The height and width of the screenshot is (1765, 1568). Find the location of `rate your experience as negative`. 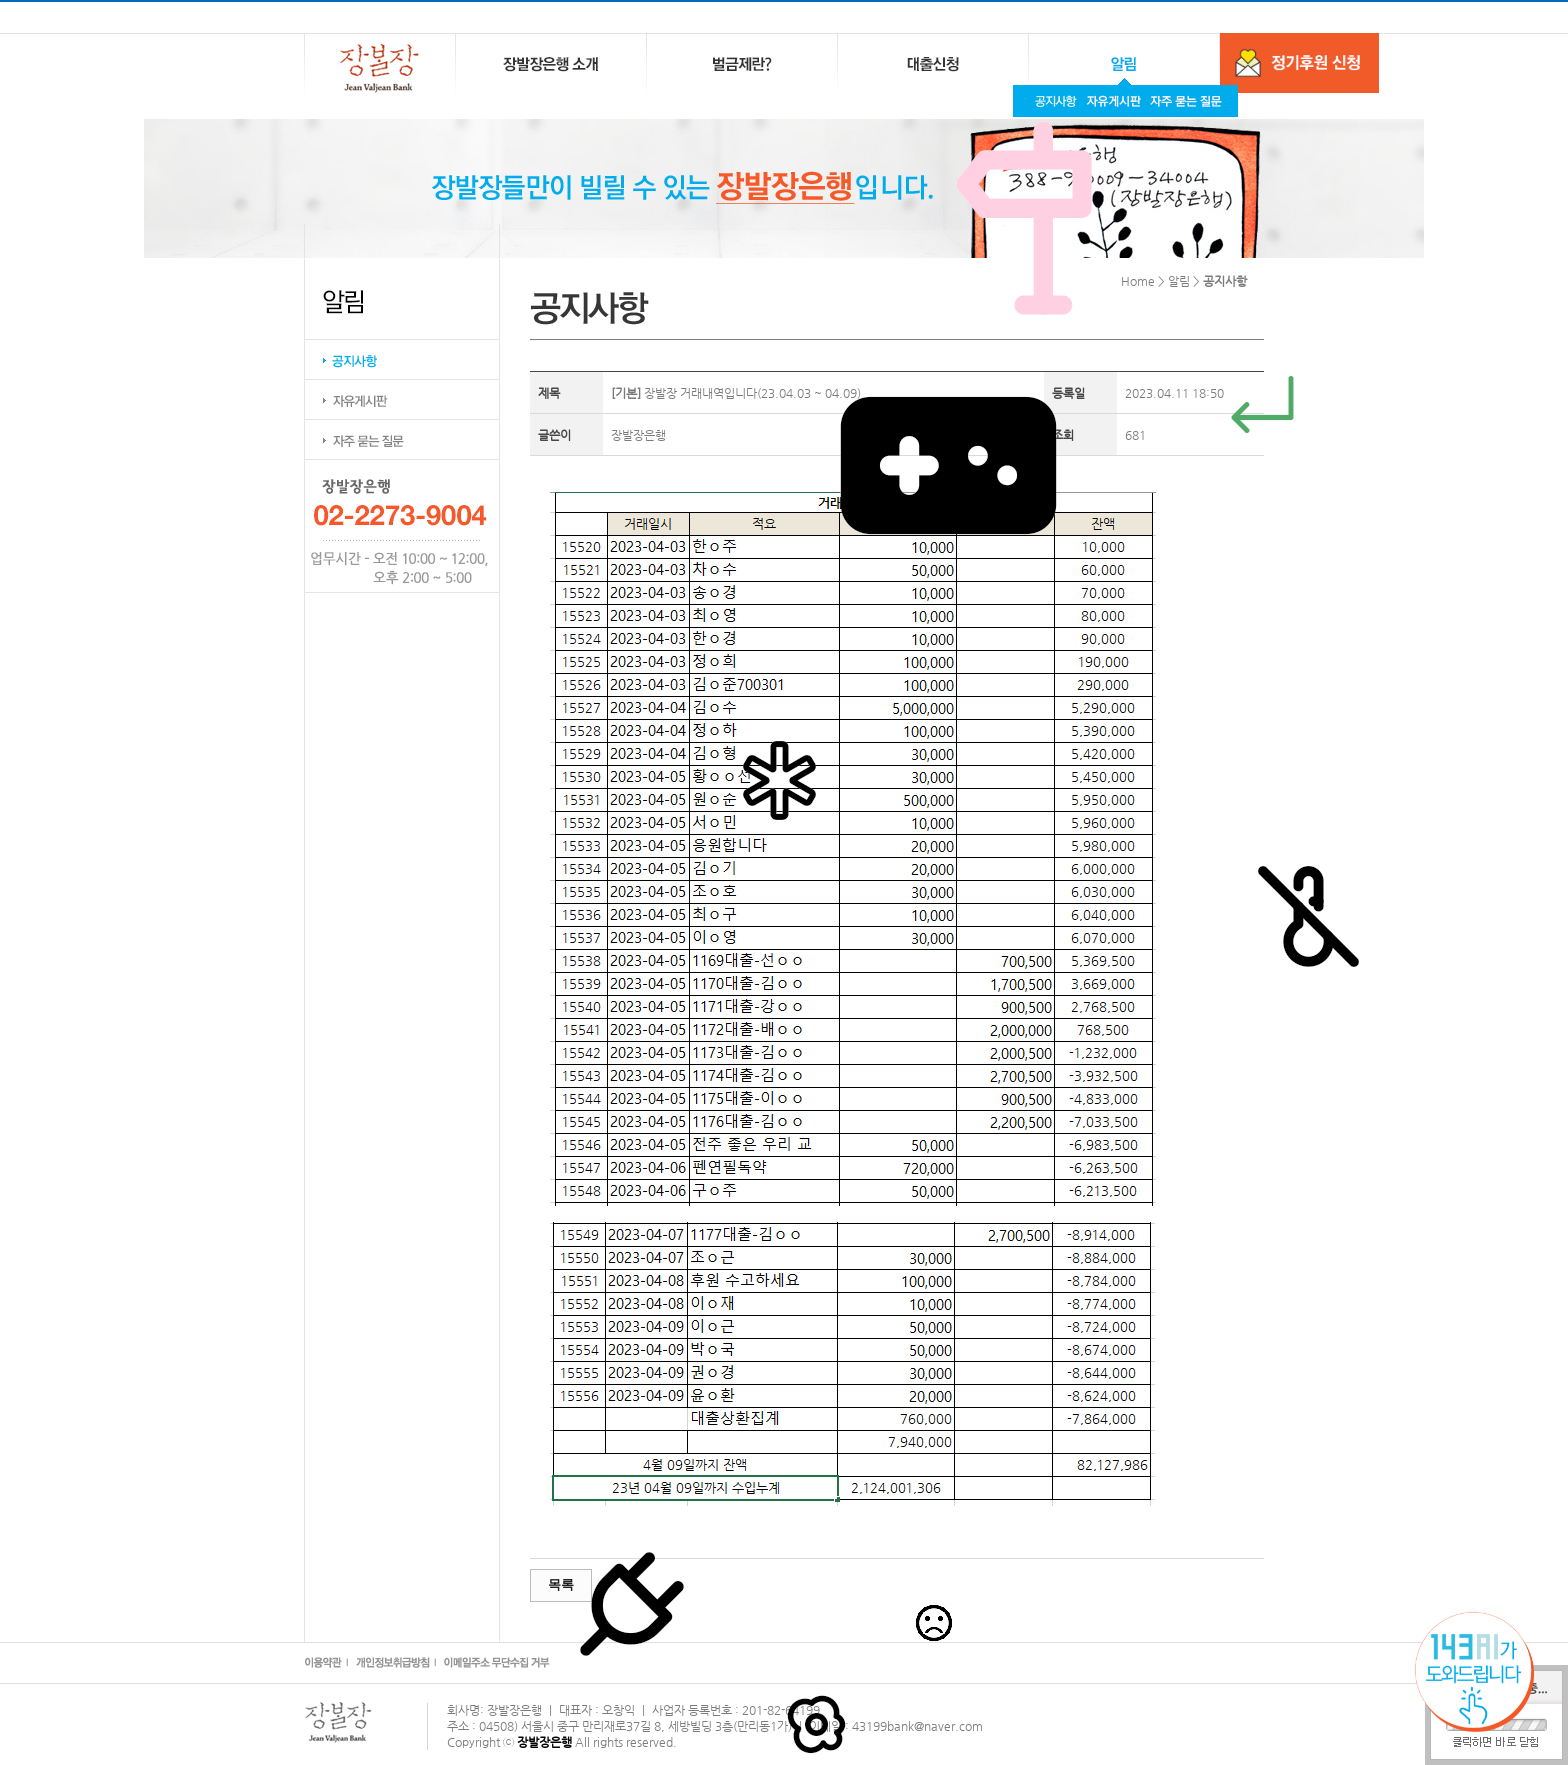

rate your experience as negative is located at coordinates (934, 1623).